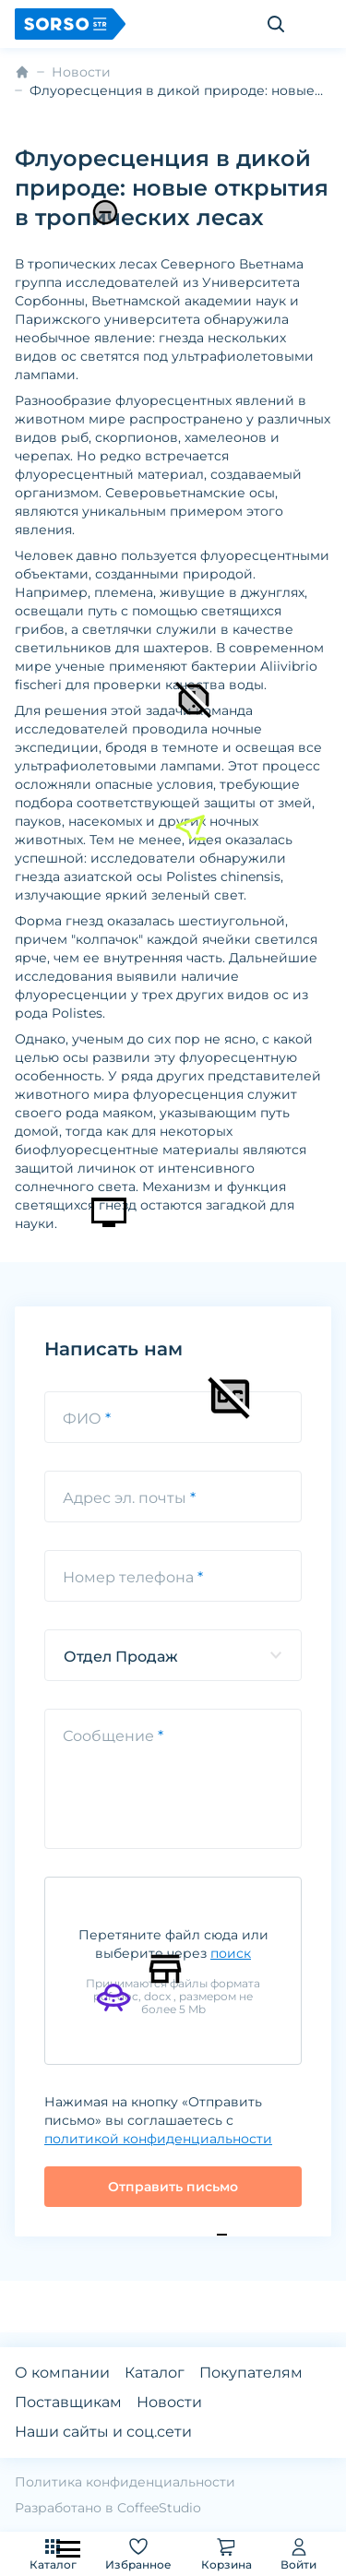 This screenshot has width=346, height=2576. Describe the element at coordinates (230, 1396) in the screenshot. I see `closed captions are disabled` at that location.